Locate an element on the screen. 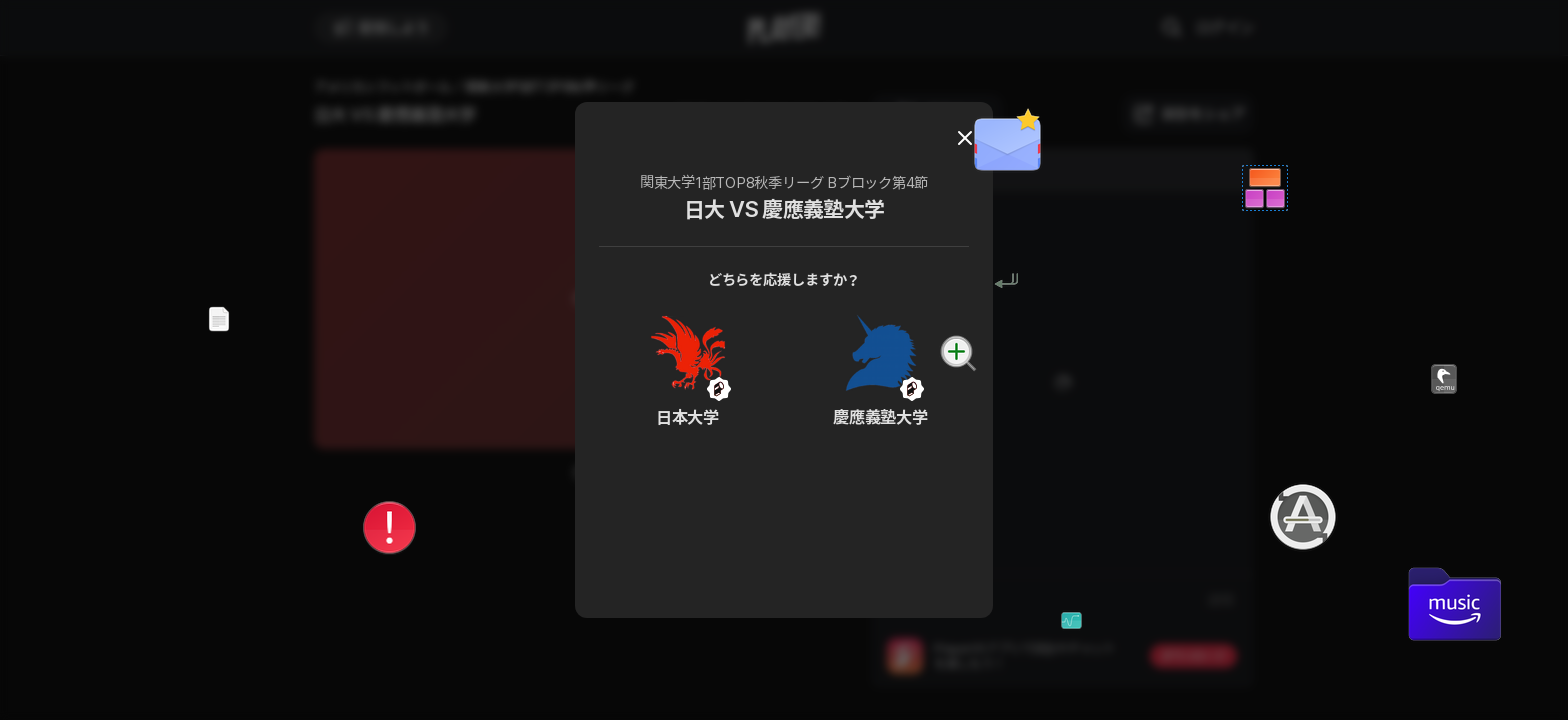 The image size is (1568, 720). indicates unread email in your inbox is located at coordinates (1007, 144).